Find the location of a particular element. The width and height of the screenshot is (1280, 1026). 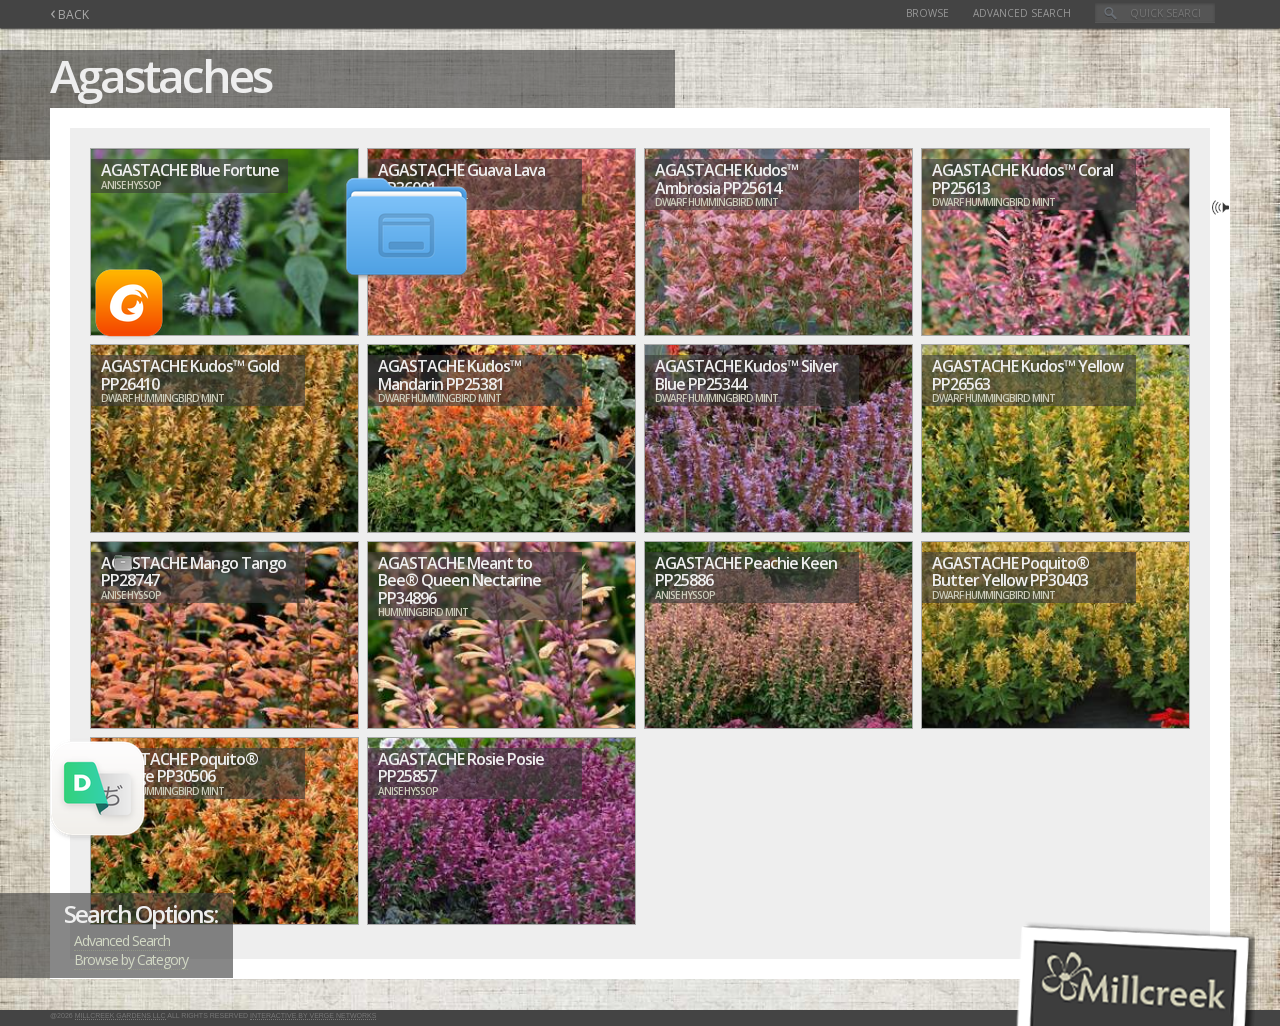

open foxit reader app is located at coordinates (129, 303).